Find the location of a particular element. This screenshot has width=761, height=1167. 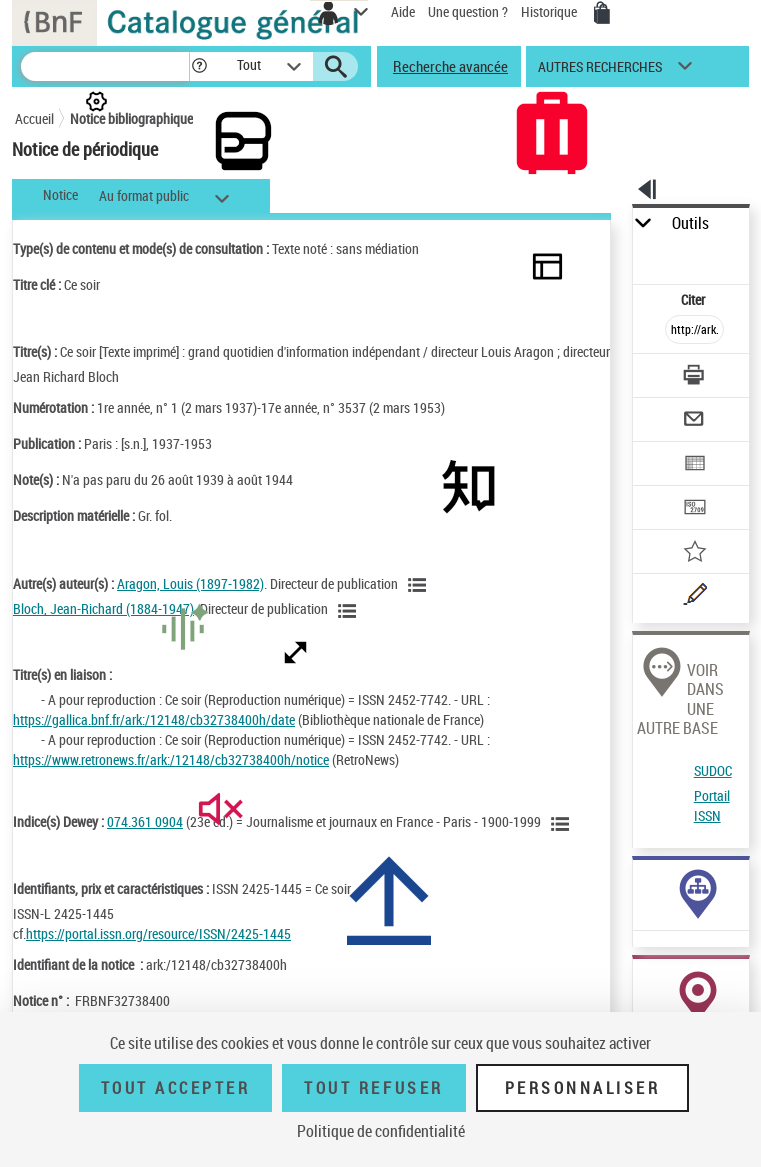

upload a file or document is located at coordinates (389, 903).